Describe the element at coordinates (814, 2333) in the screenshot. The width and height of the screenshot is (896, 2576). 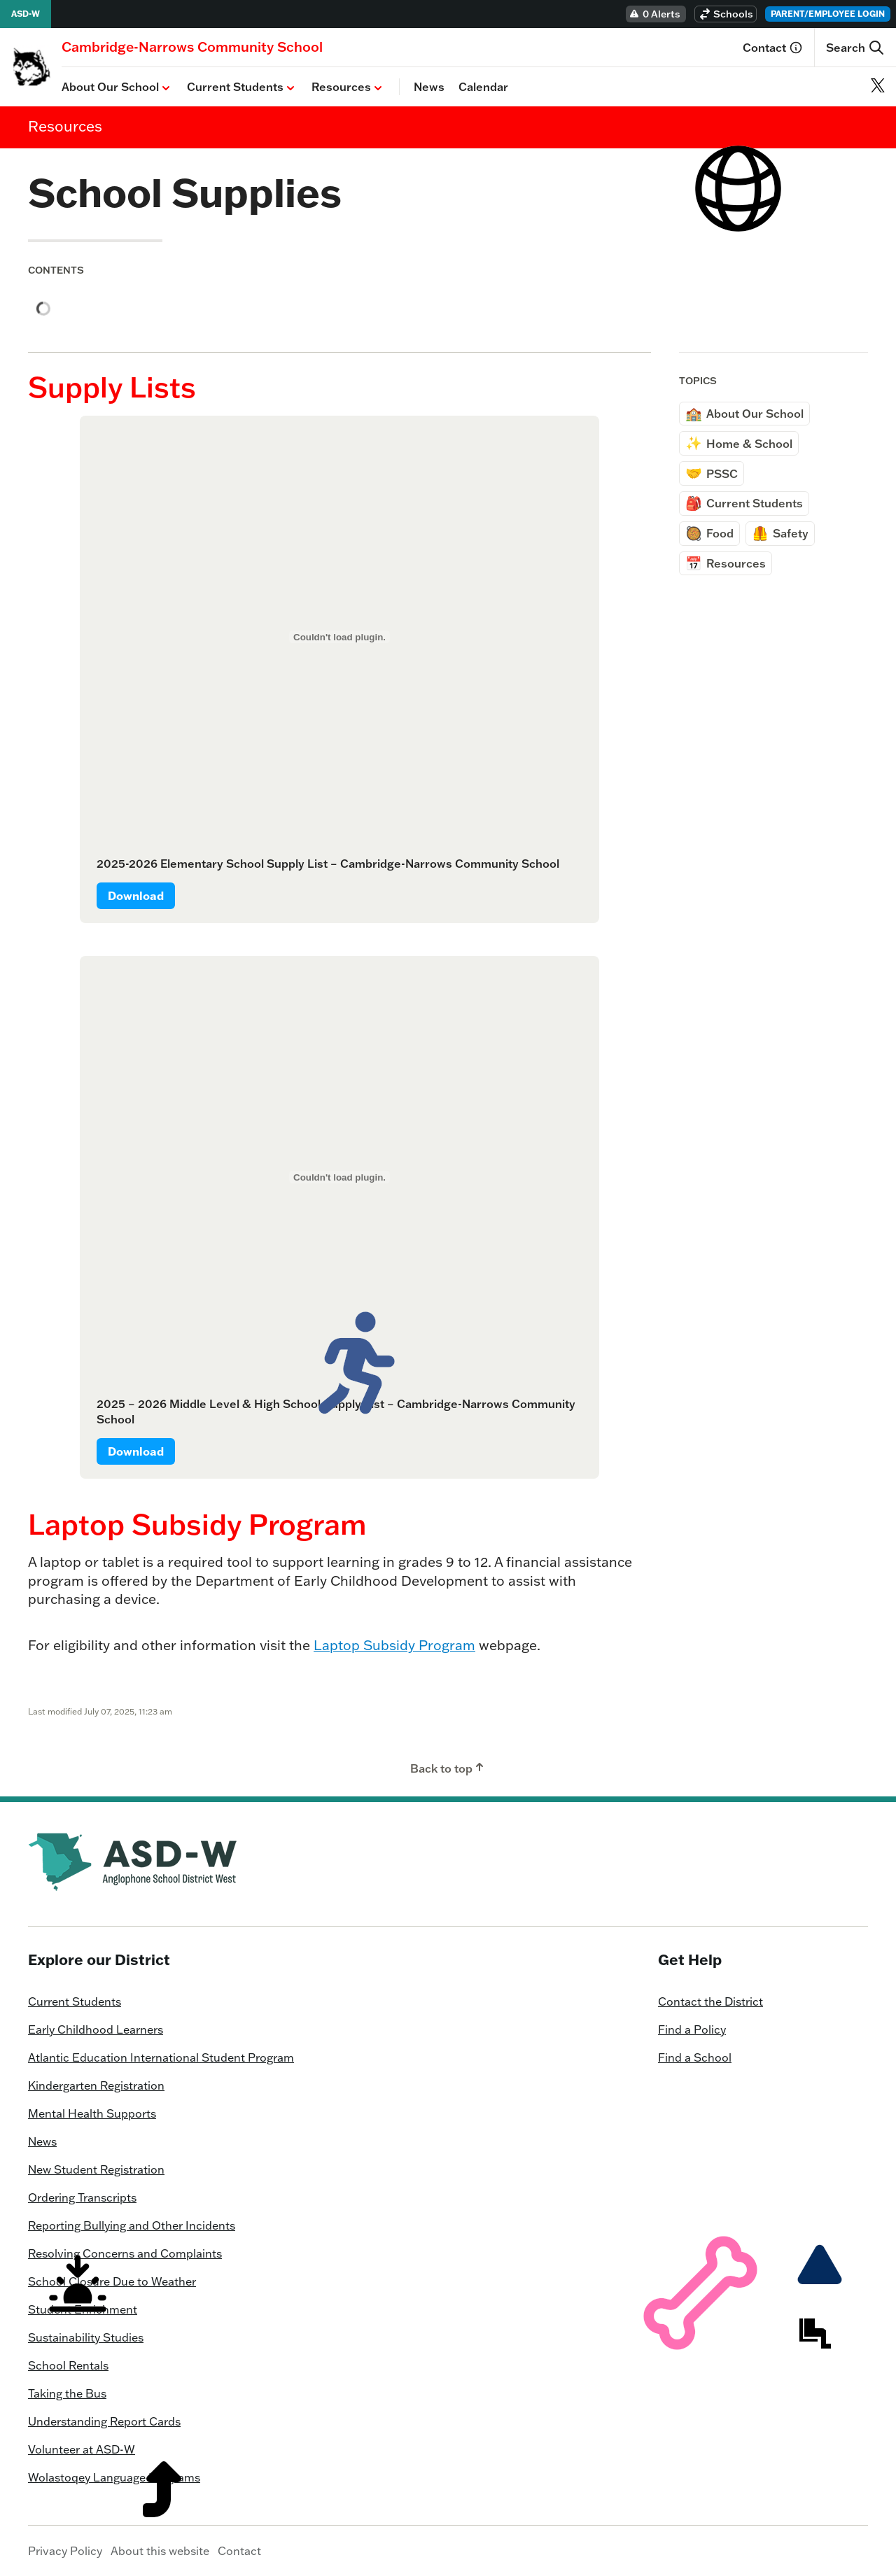
I see `standard legroom seat selection` at that location.